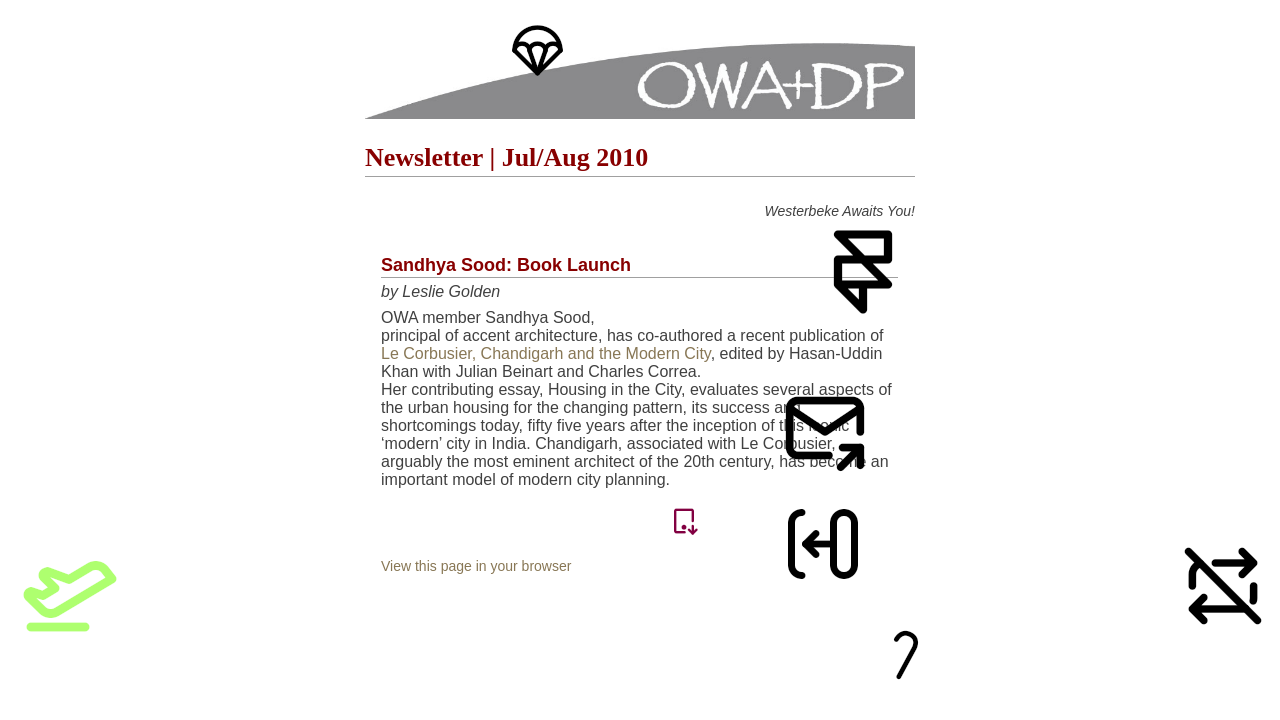  I want to click on access emergency or backup support options, so click(537, 50).